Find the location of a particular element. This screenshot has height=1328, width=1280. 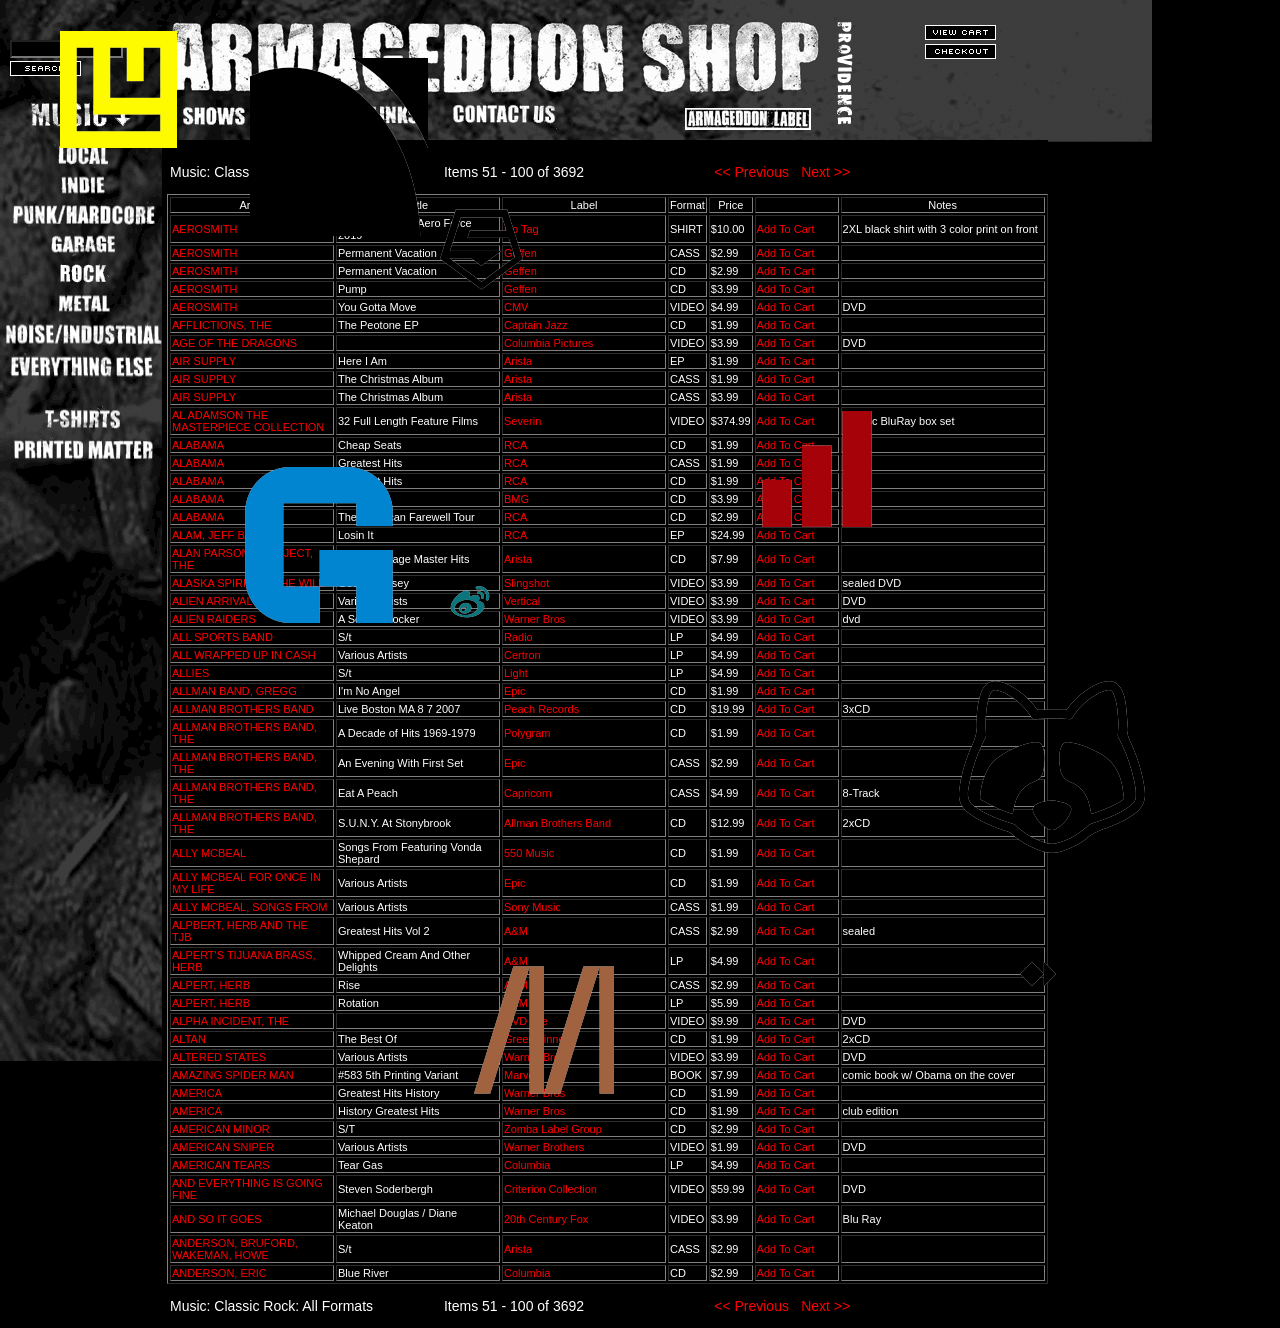

Grid.ai company logo is located at coordinates (319, 545).